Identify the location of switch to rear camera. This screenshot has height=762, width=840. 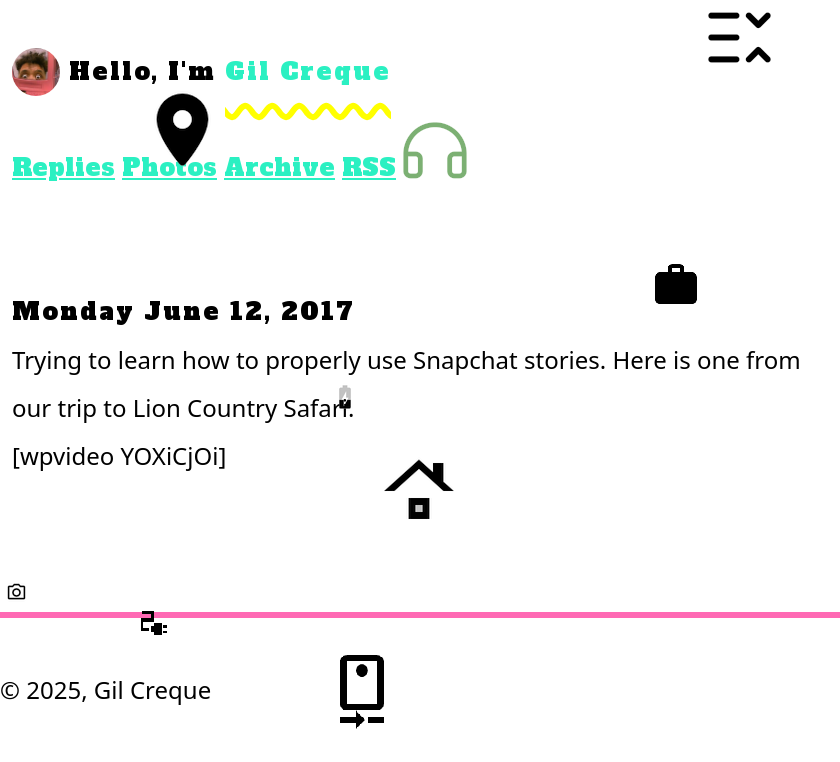
(362, 692).